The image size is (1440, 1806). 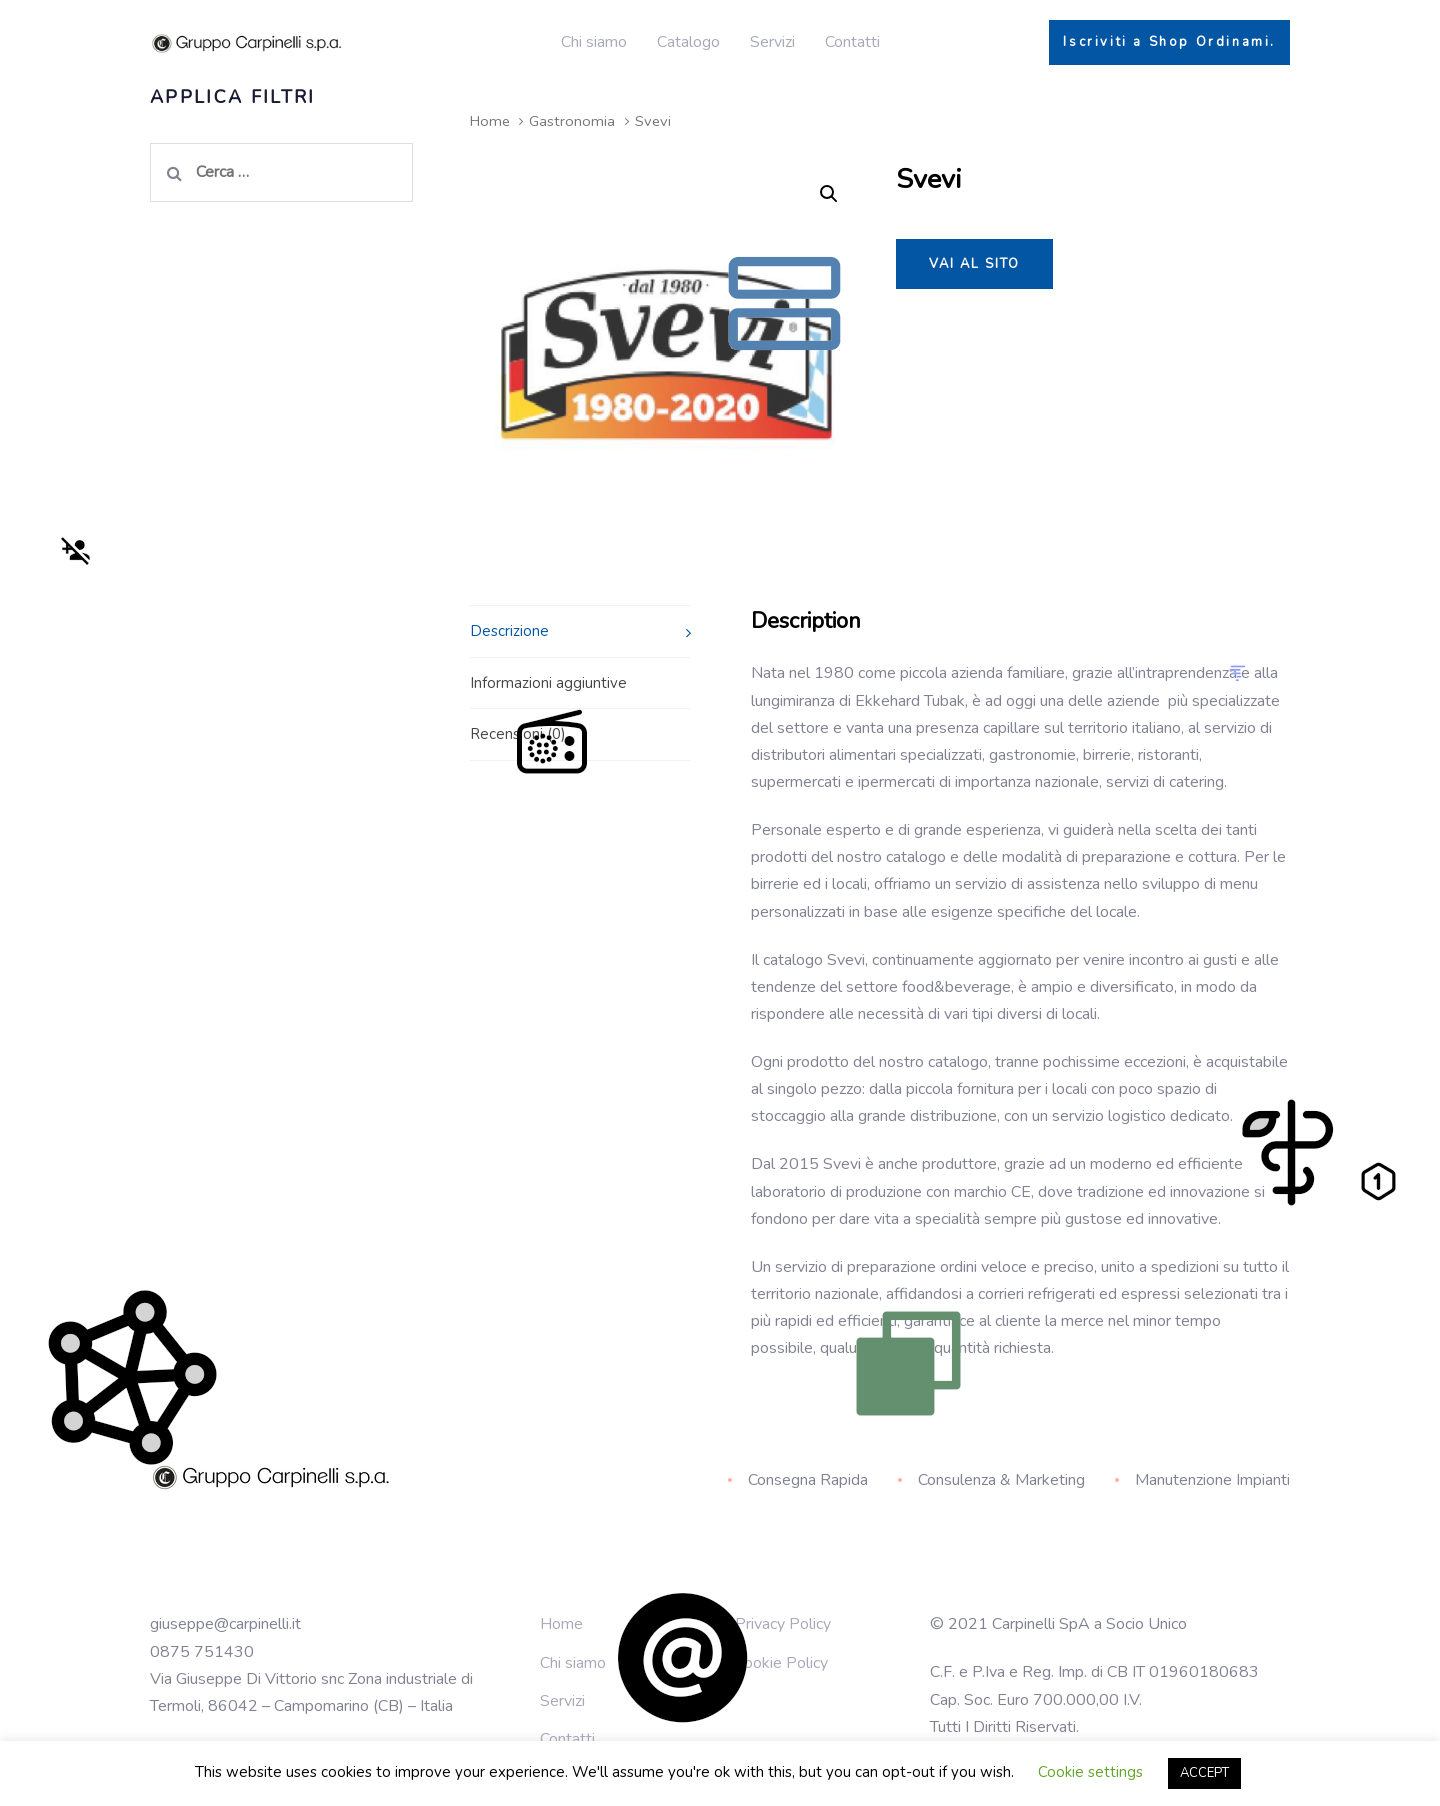 I want to click on indicates adding contacts is disabled, so click(x=76, y=550).